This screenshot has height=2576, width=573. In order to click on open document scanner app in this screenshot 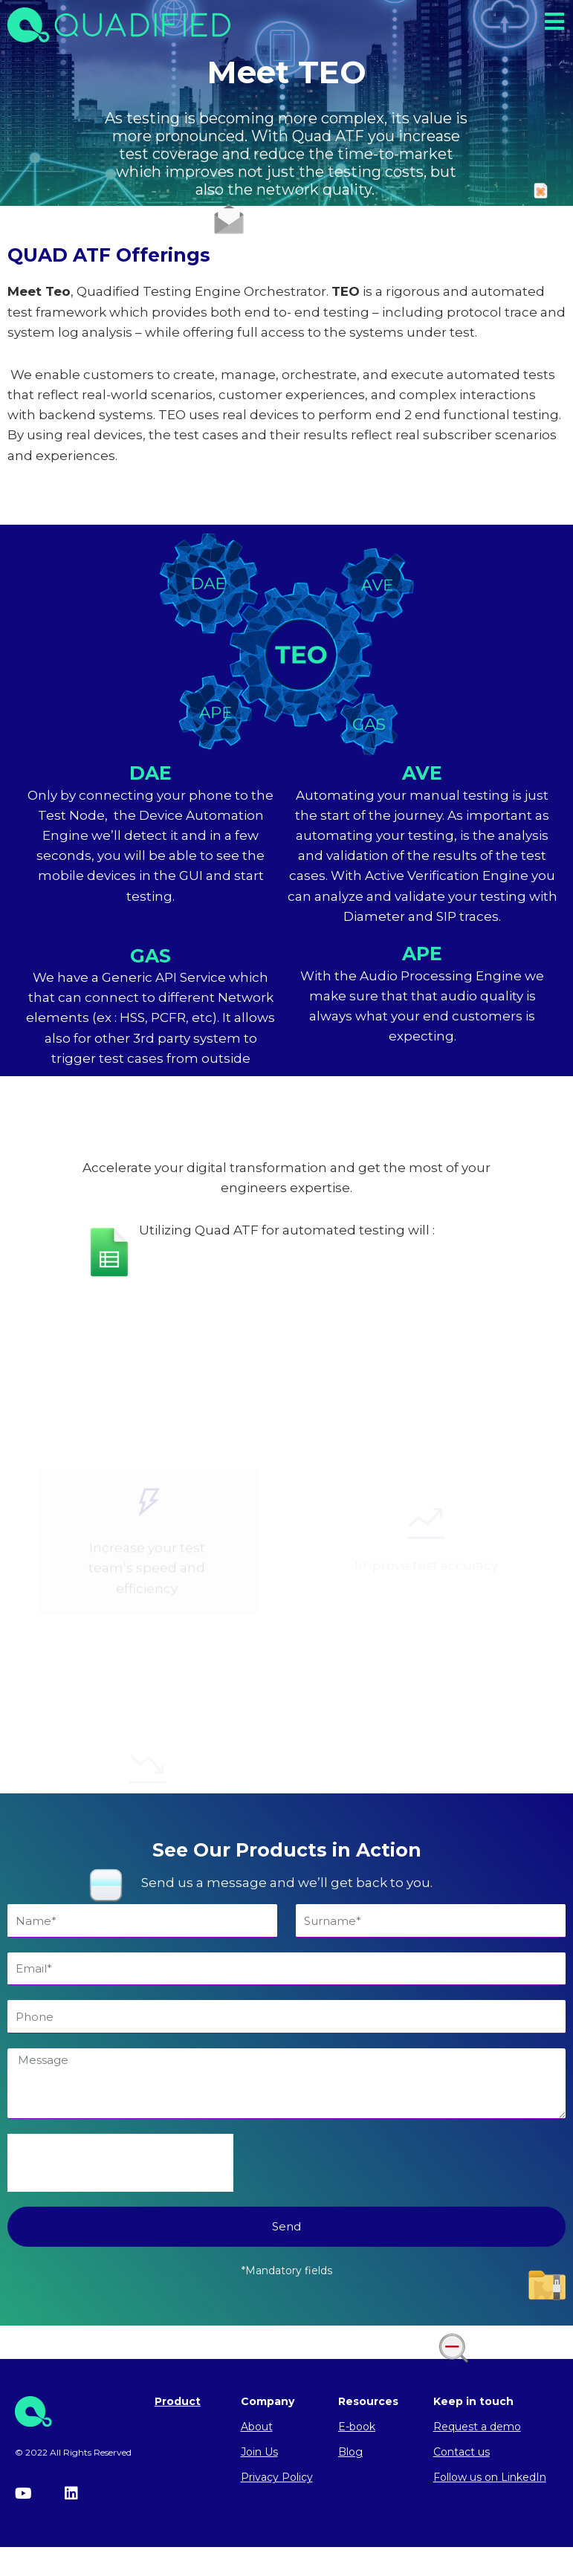, I will do `click(106, 1885)`.